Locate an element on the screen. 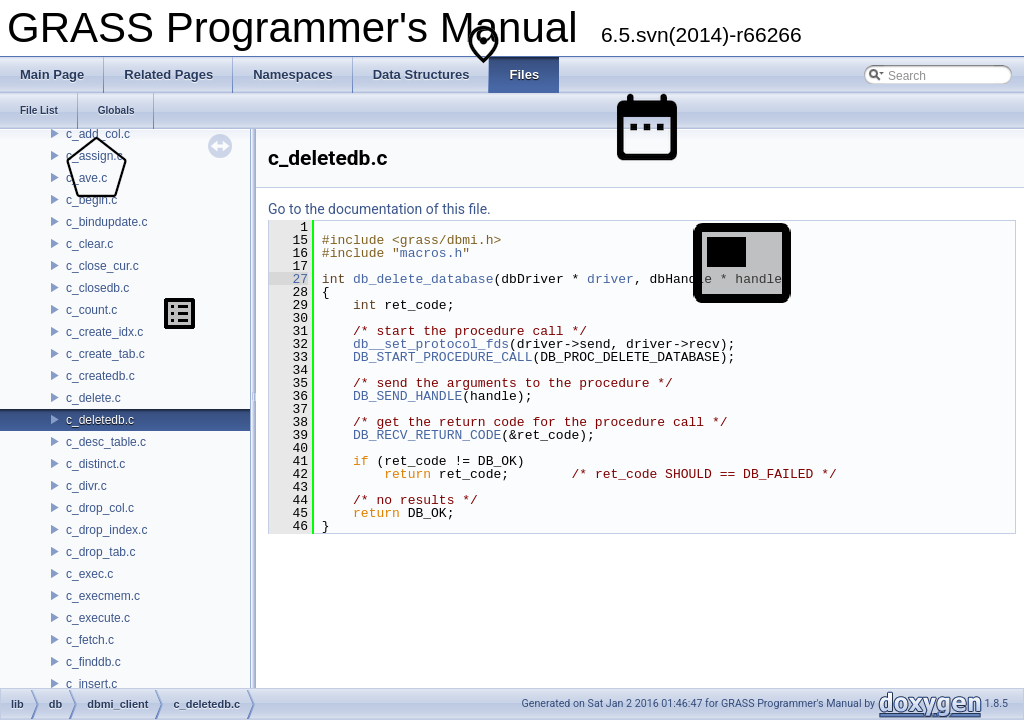  view list details or properties is located at coordinates (179, 313).